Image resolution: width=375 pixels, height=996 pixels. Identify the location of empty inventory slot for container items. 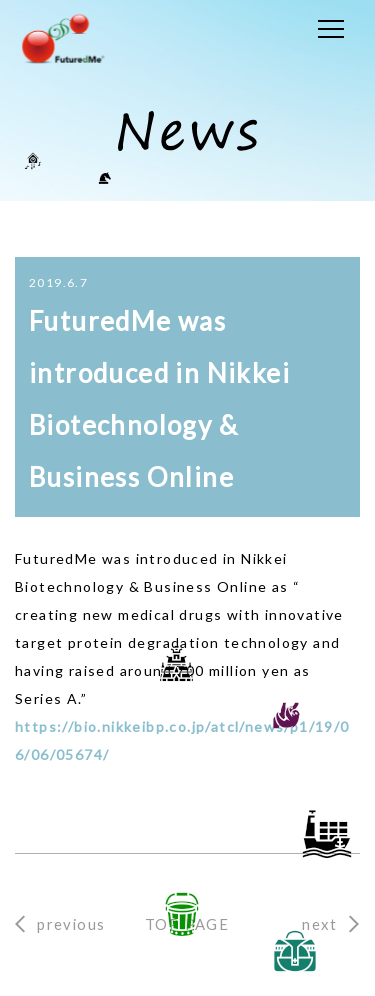
(182, 913).